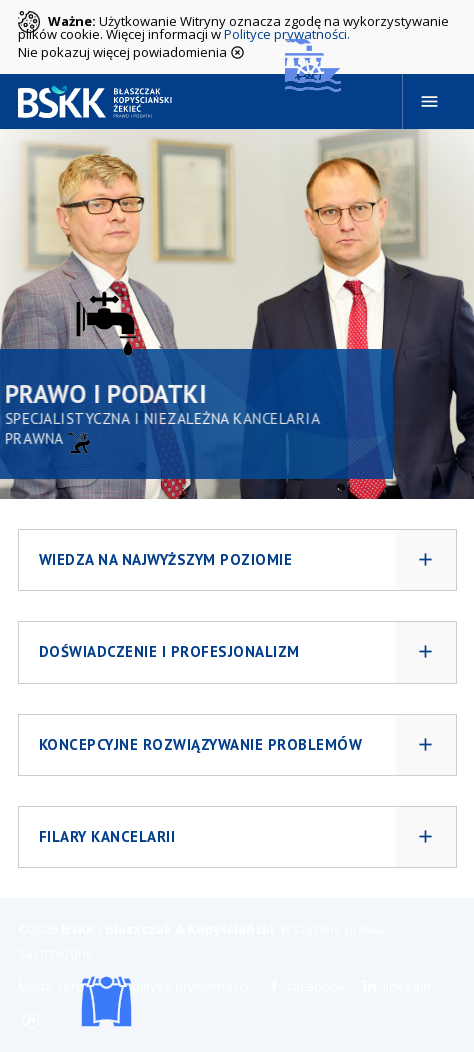 The height and width of the screenshot is (1052, 474). What do you see at coordinates (313, 67) in the screenshot?
I see `navigate to riverboat or steamship tours` at bounding box center [313, 67].